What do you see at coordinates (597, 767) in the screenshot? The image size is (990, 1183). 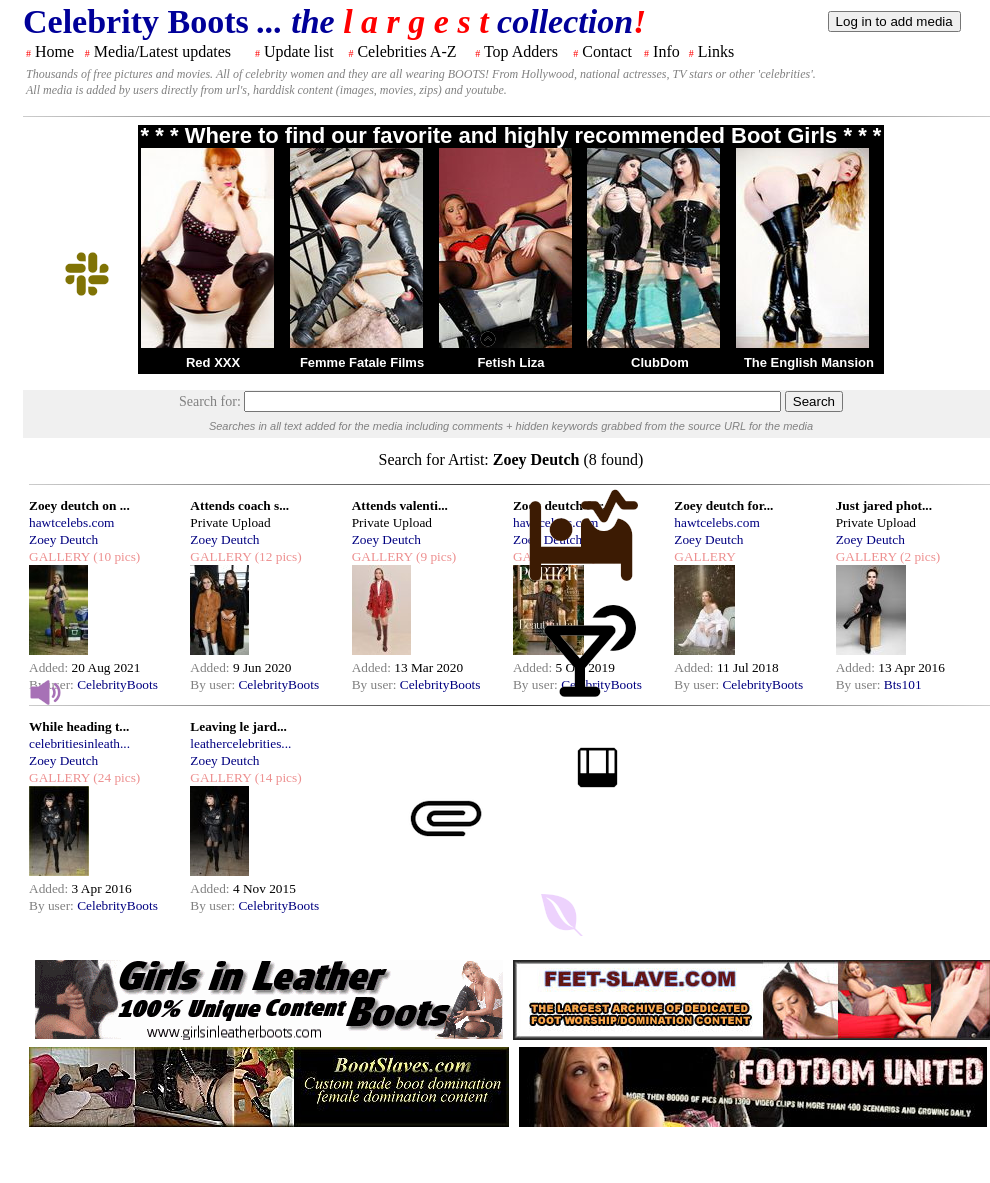 I see `toggle justified panel layout` at bounding box center [597, 767].